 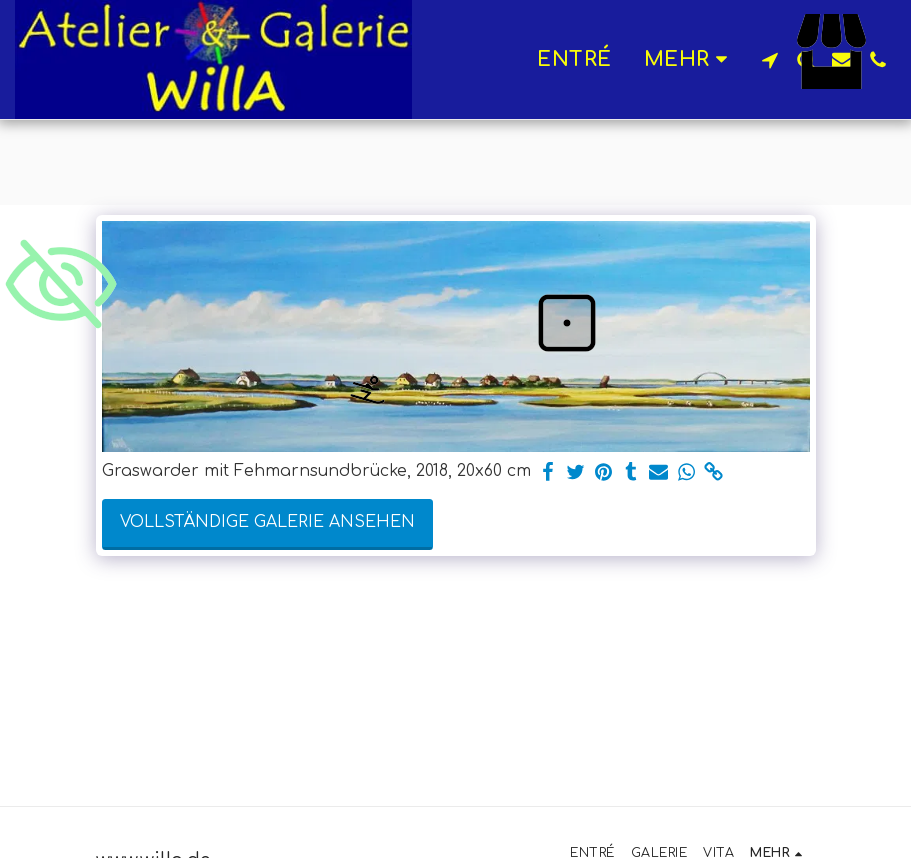 What do you see at coordinates (61, 284) in the screenshot?
I see `hide password or sensitive content` at bounding box center [61, 284].